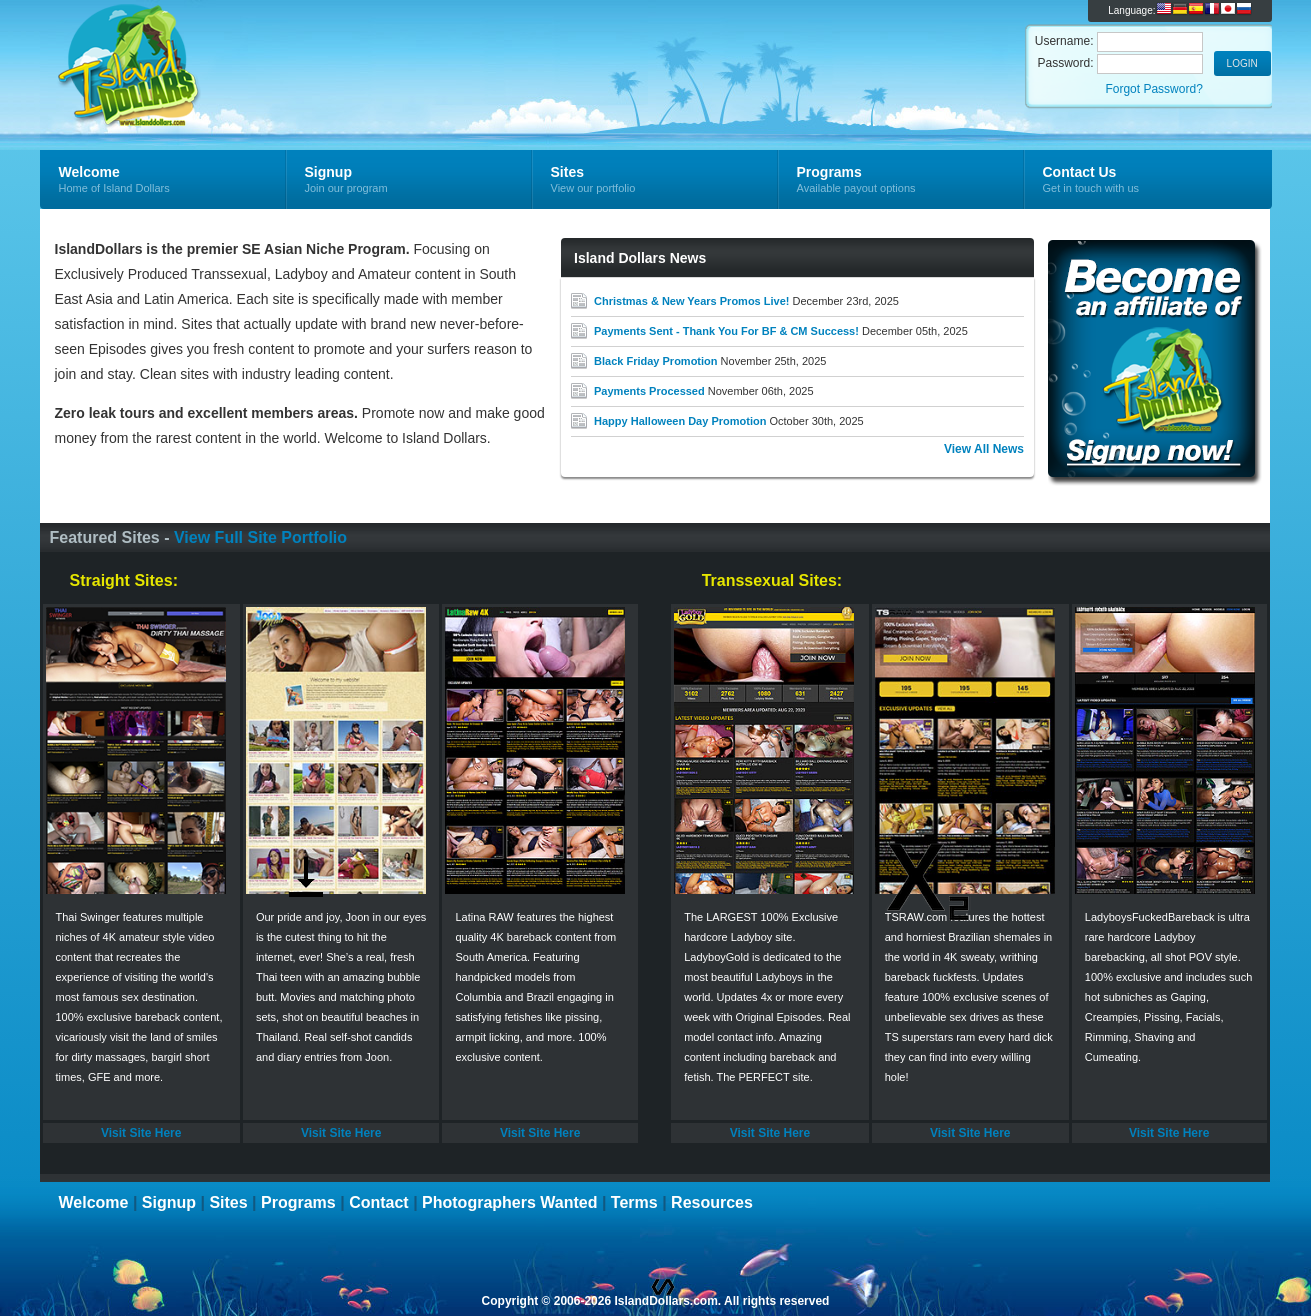  I want to click on format text as subscript, so click(916, 882).